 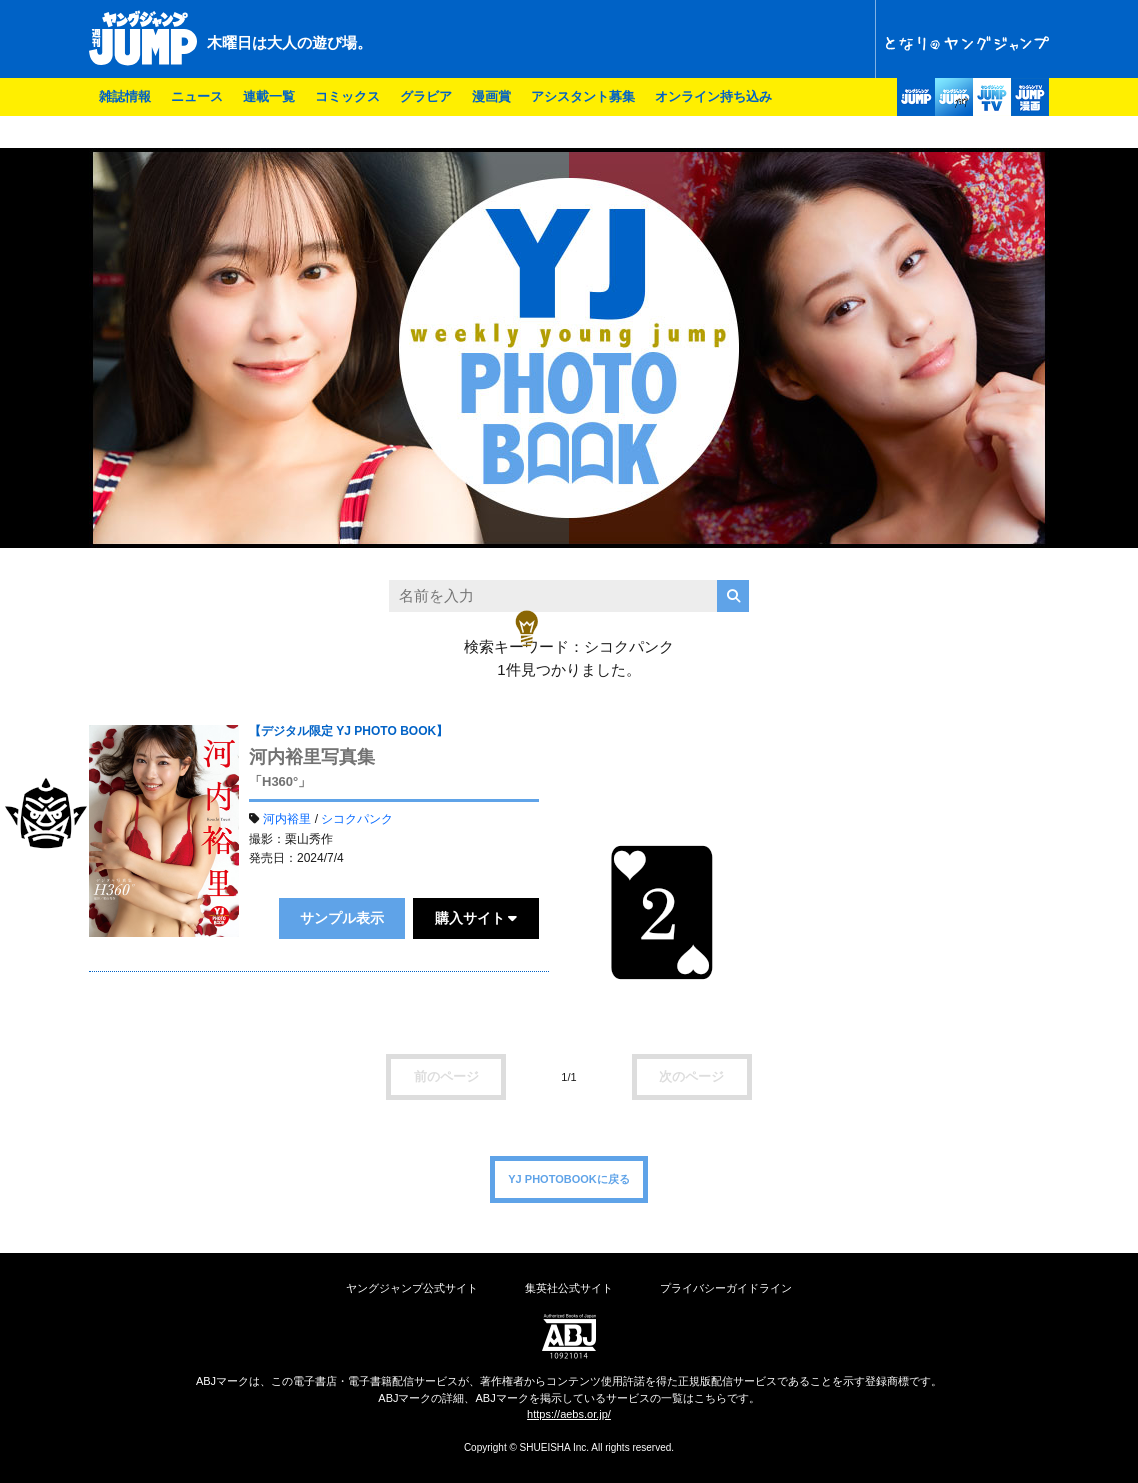 I want to click on two of hearts playing card, so click(x=661, y=912).